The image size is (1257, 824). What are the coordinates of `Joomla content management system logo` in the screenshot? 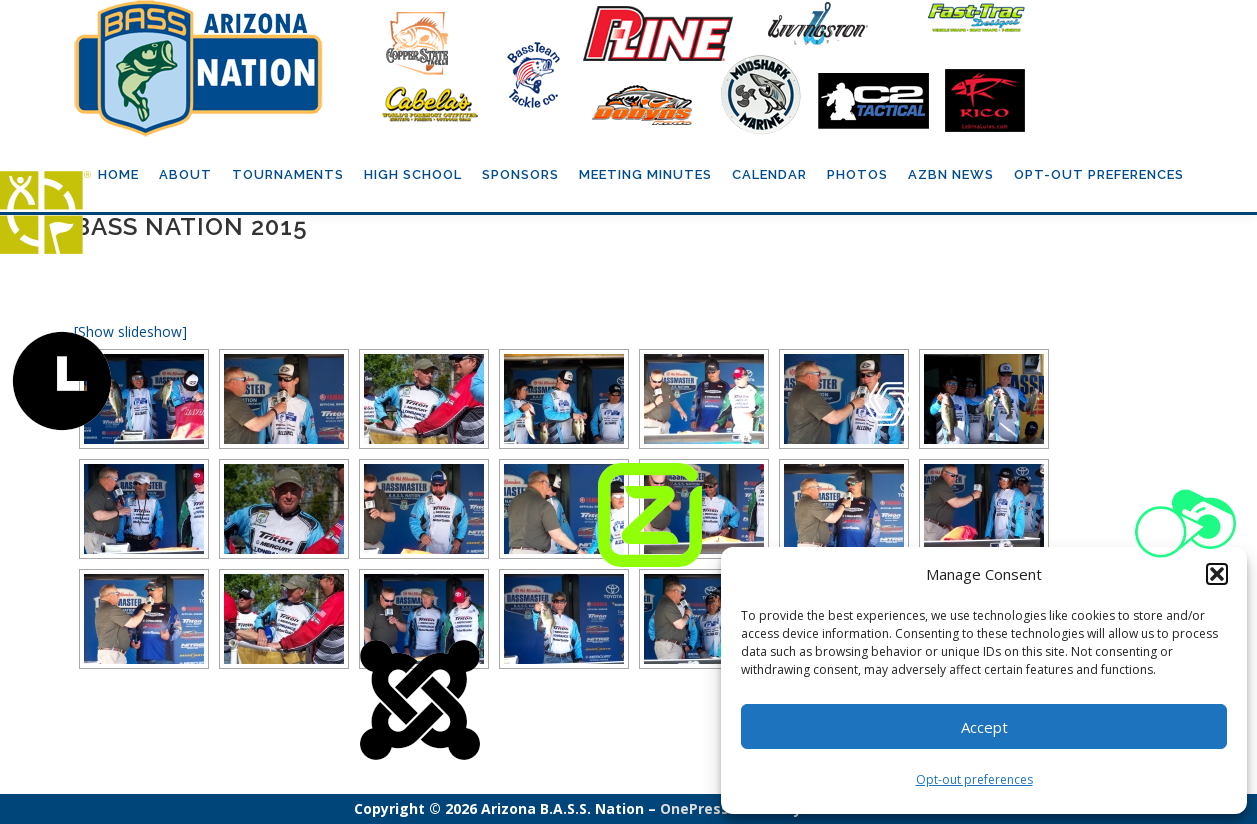 It's located at (420, 700).